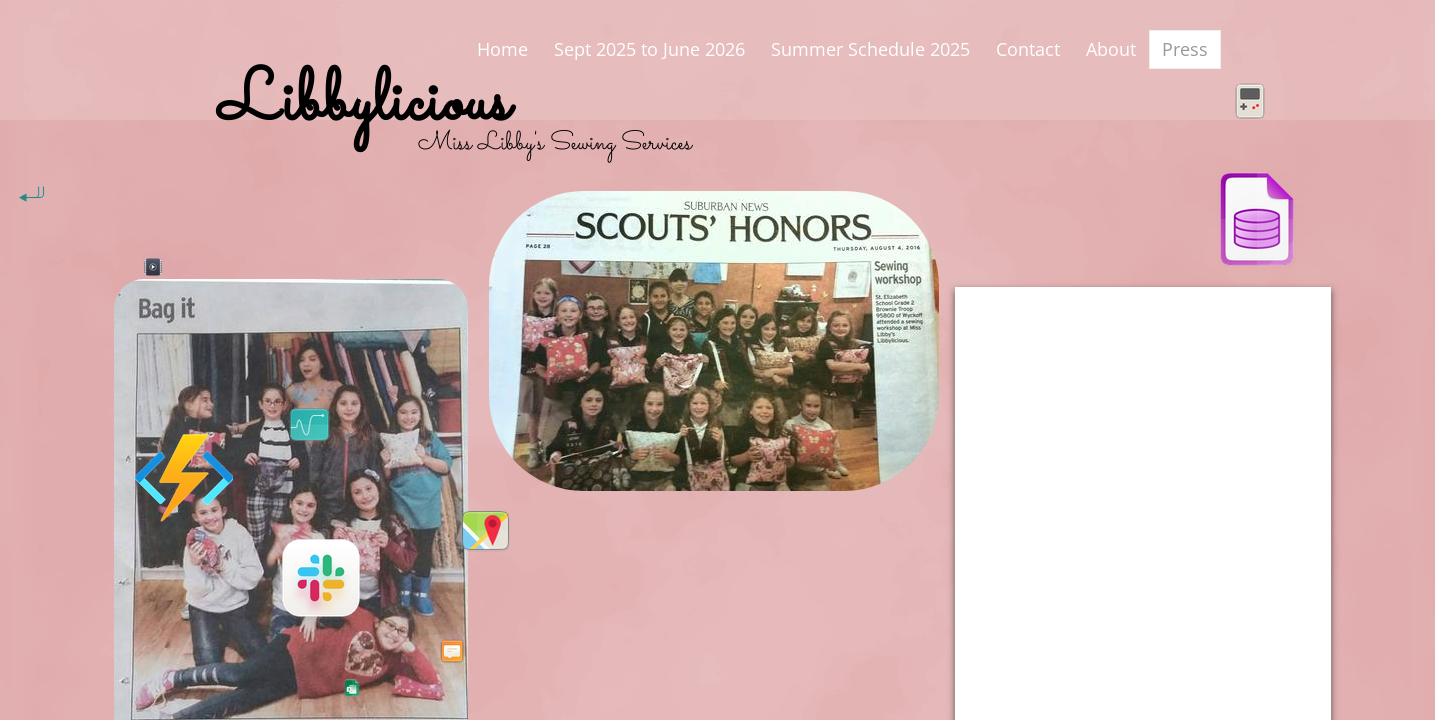 The width and height of the screenshot is (1435, 720). What do you see at coordinates (153, 267) in the screenshot?
I see `open kdenlive video editor` at bounding box center [153, 267].